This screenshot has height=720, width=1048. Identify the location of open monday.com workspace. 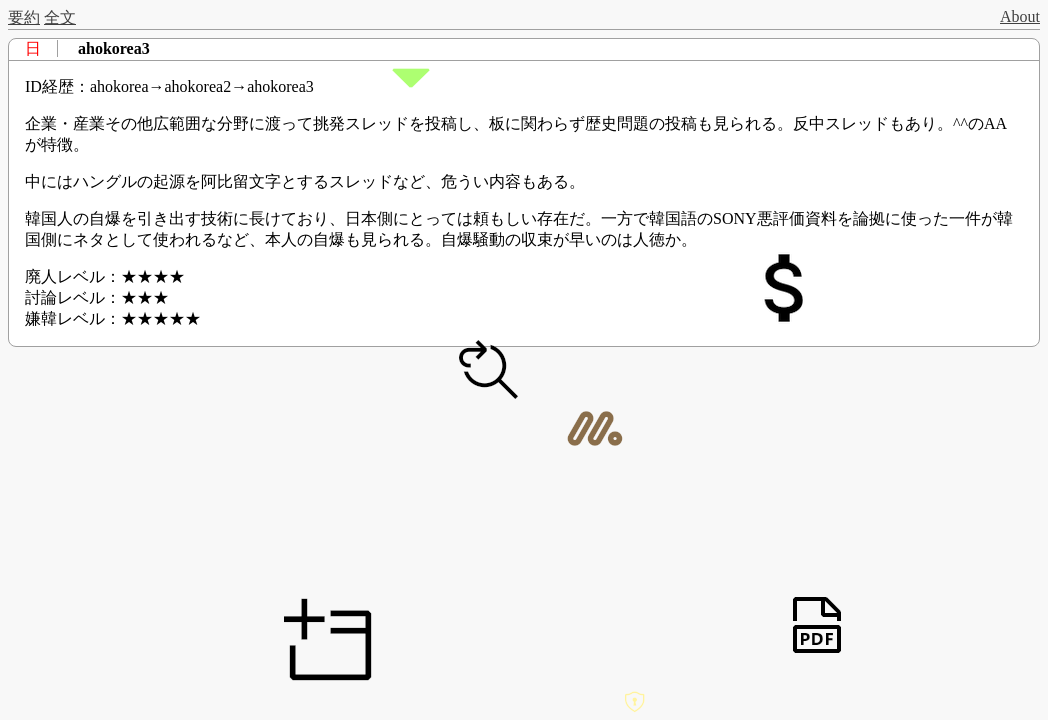
(593, 428).